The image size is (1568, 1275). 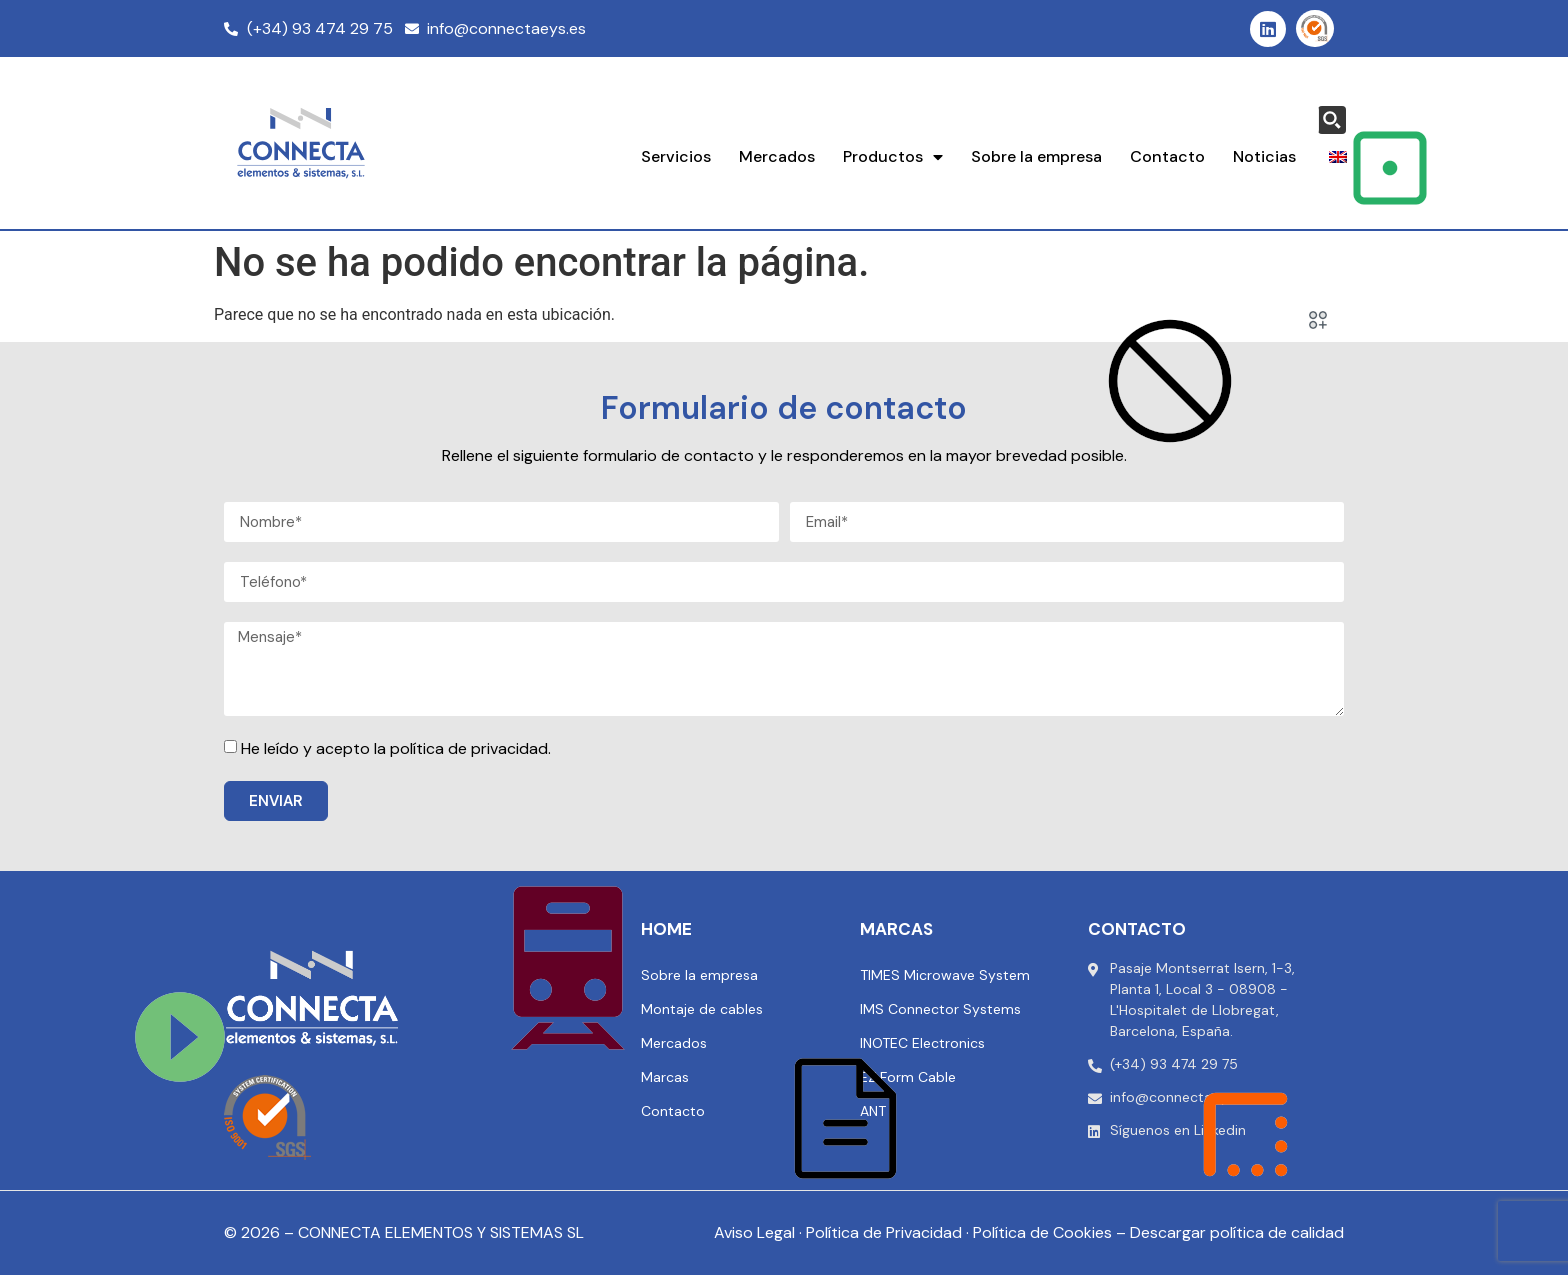 I want to click on apply border to top and left edges, so click(x=1245, y=1134).